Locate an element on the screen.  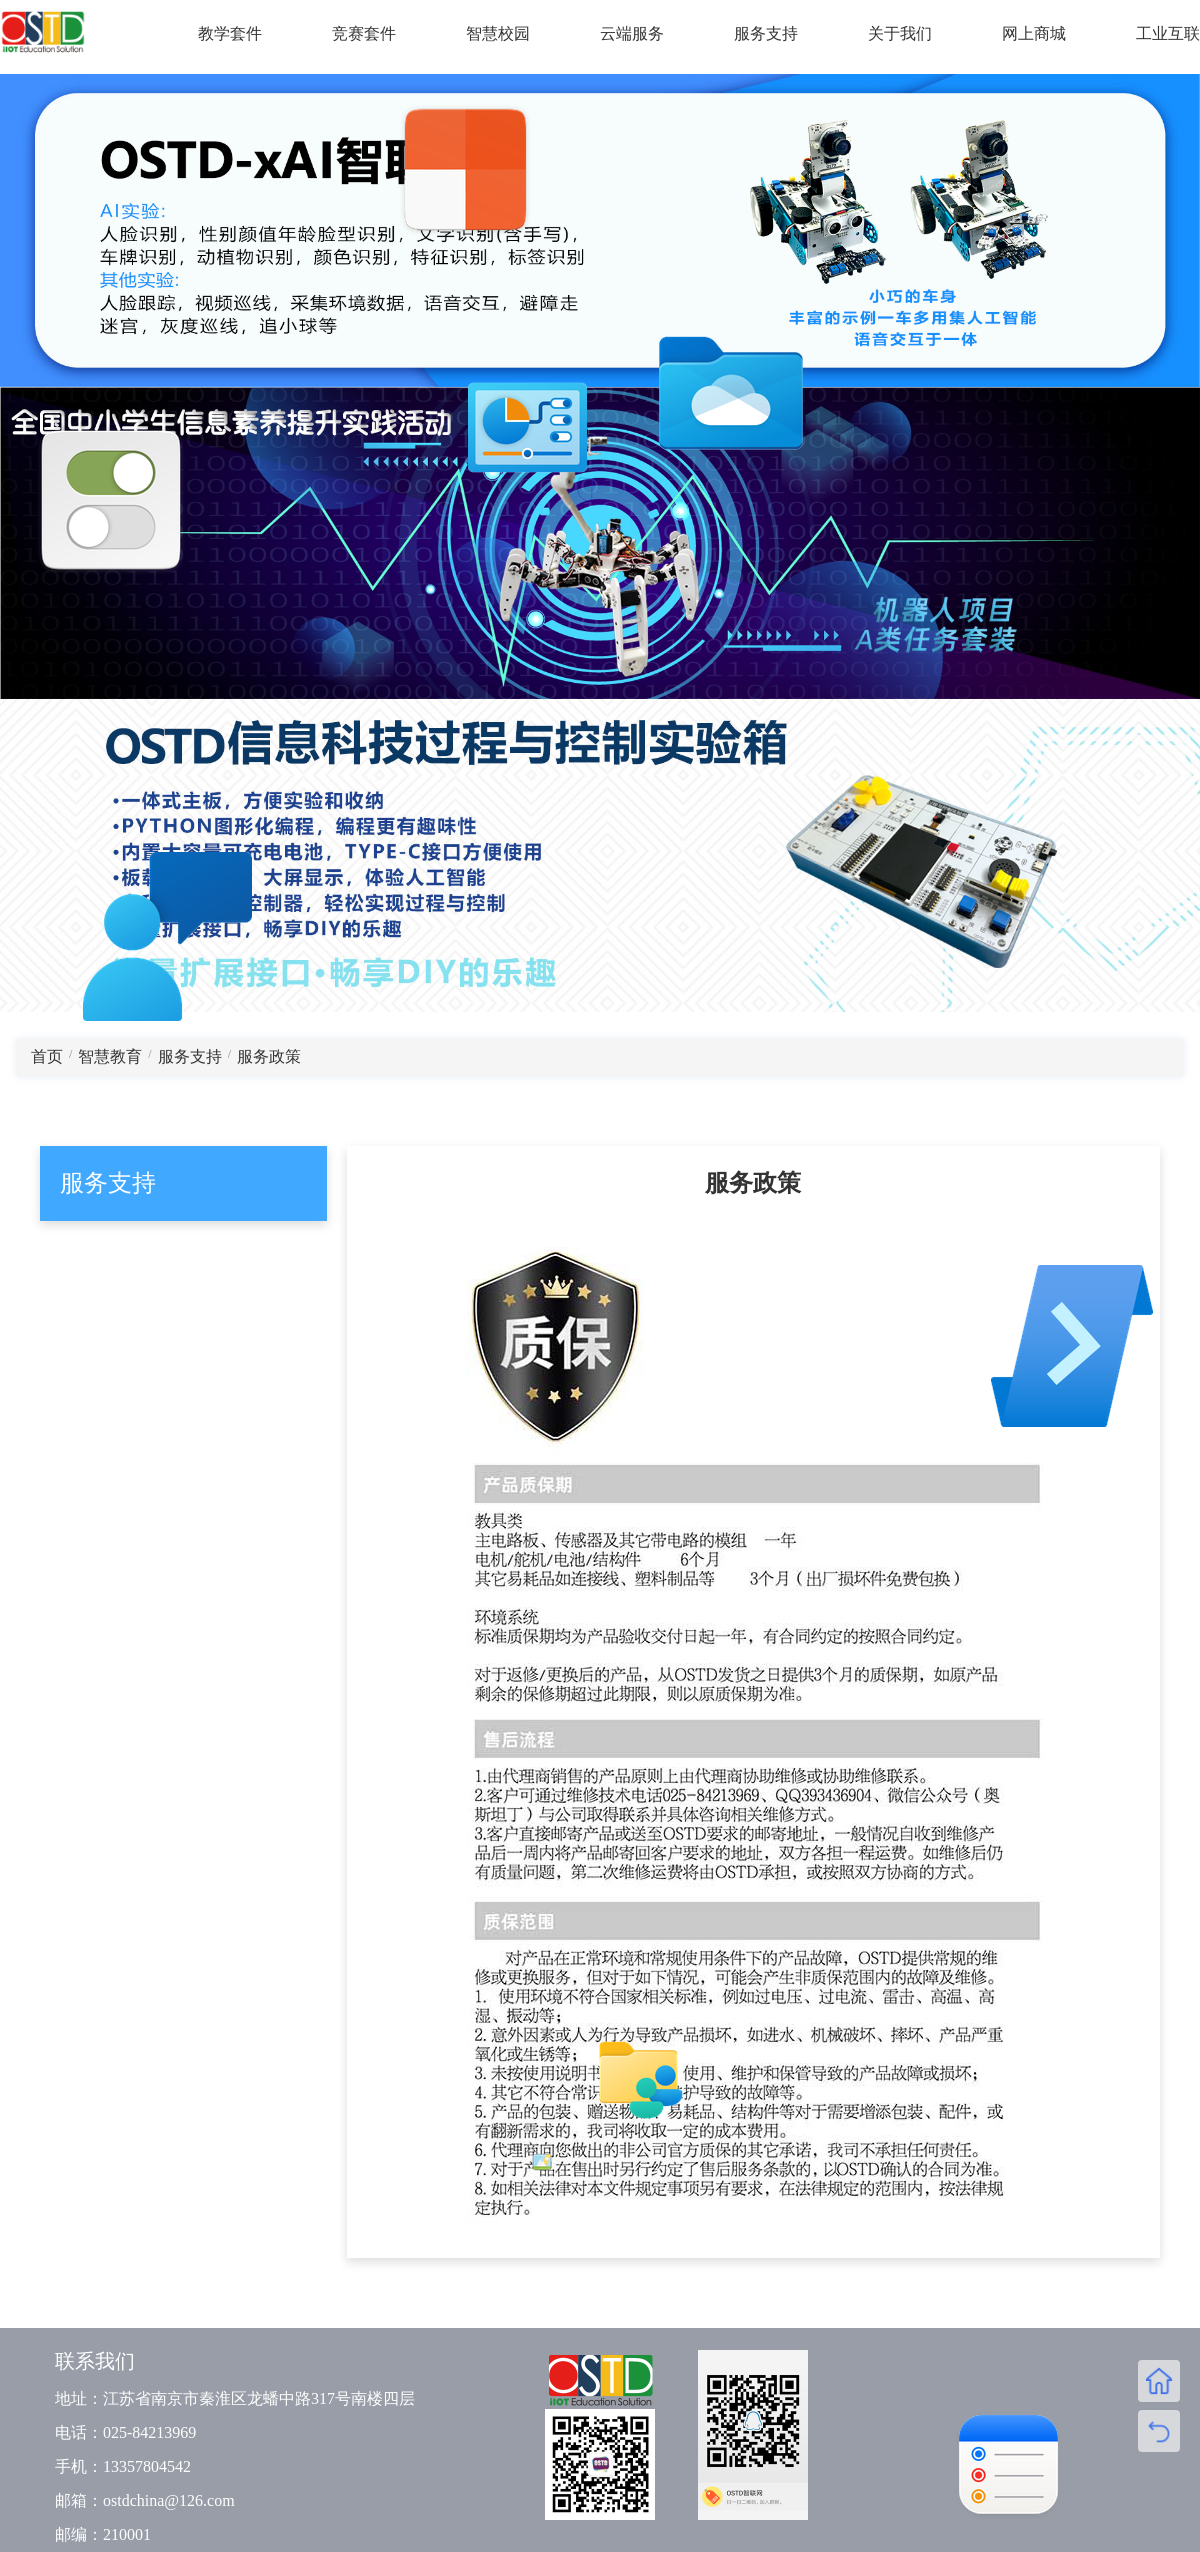
open gnome tweaks to customize desktop settings is located at coordinates (111, 500).